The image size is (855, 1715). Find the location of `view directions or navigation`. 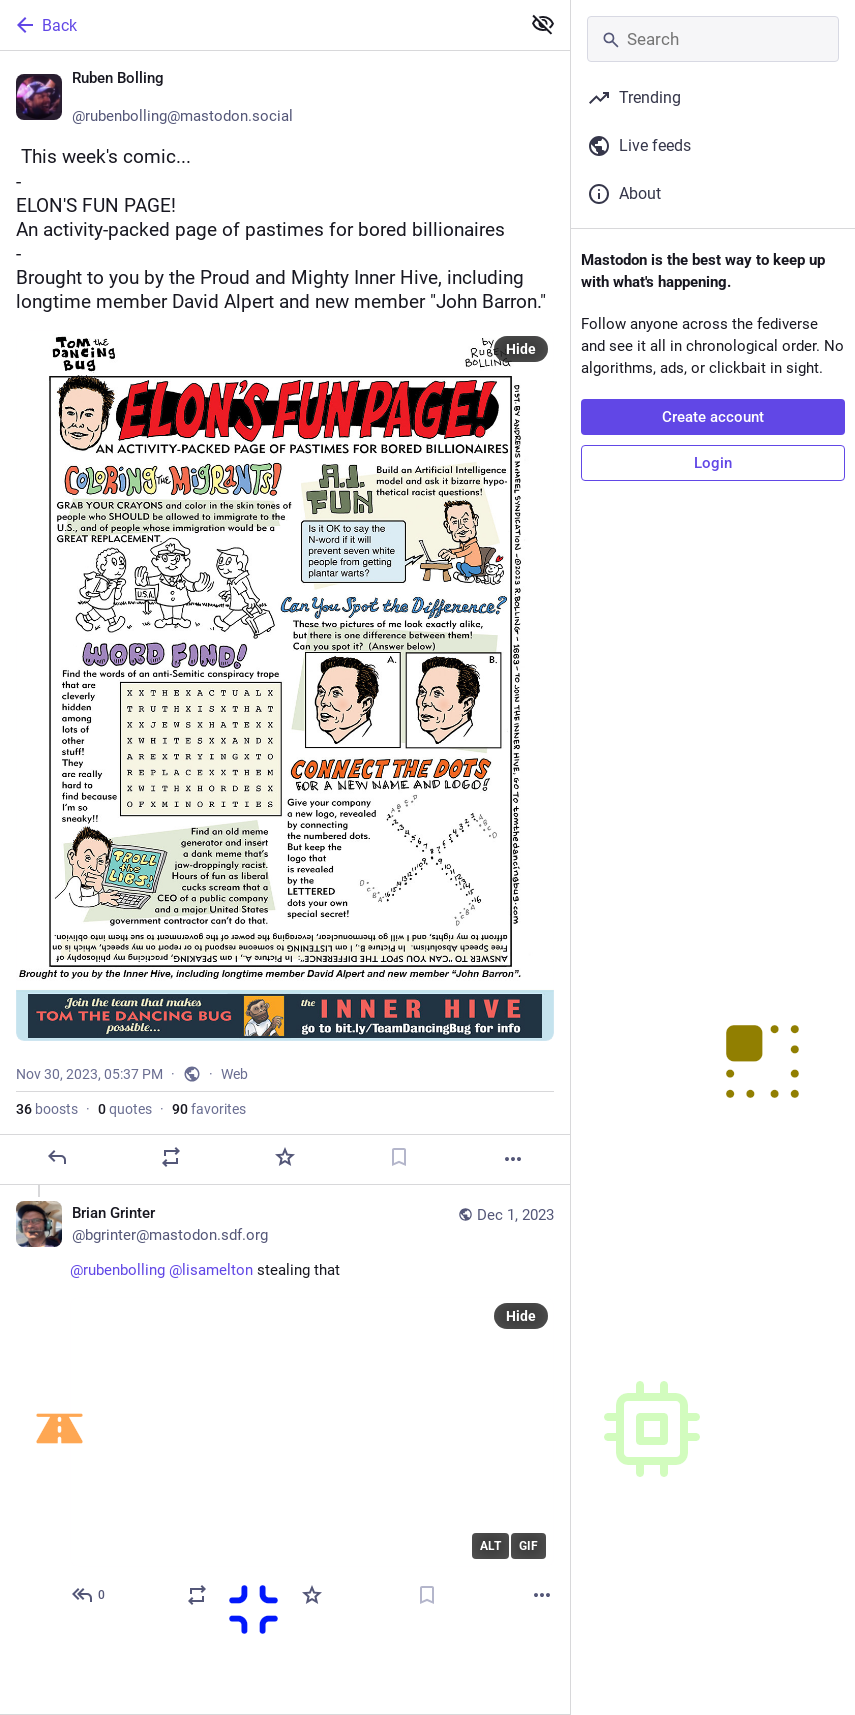

view directions or navigation is located at coordinates (59, 1428).